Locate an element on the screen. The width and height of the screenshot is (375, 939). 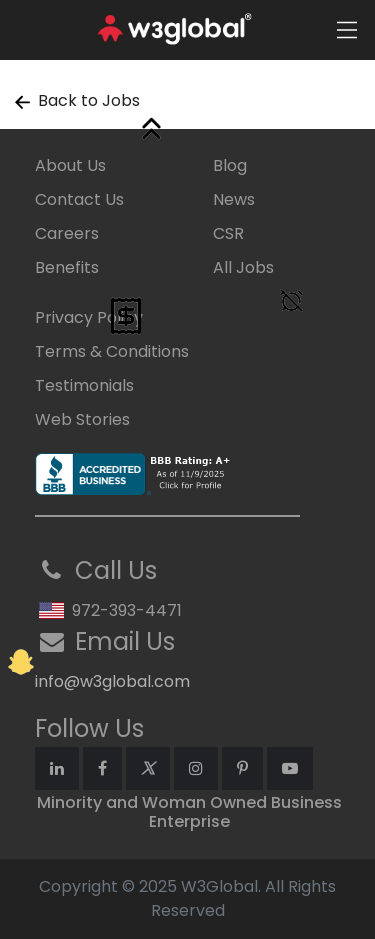
scroll to top of page is located at coordinates (151, 128).